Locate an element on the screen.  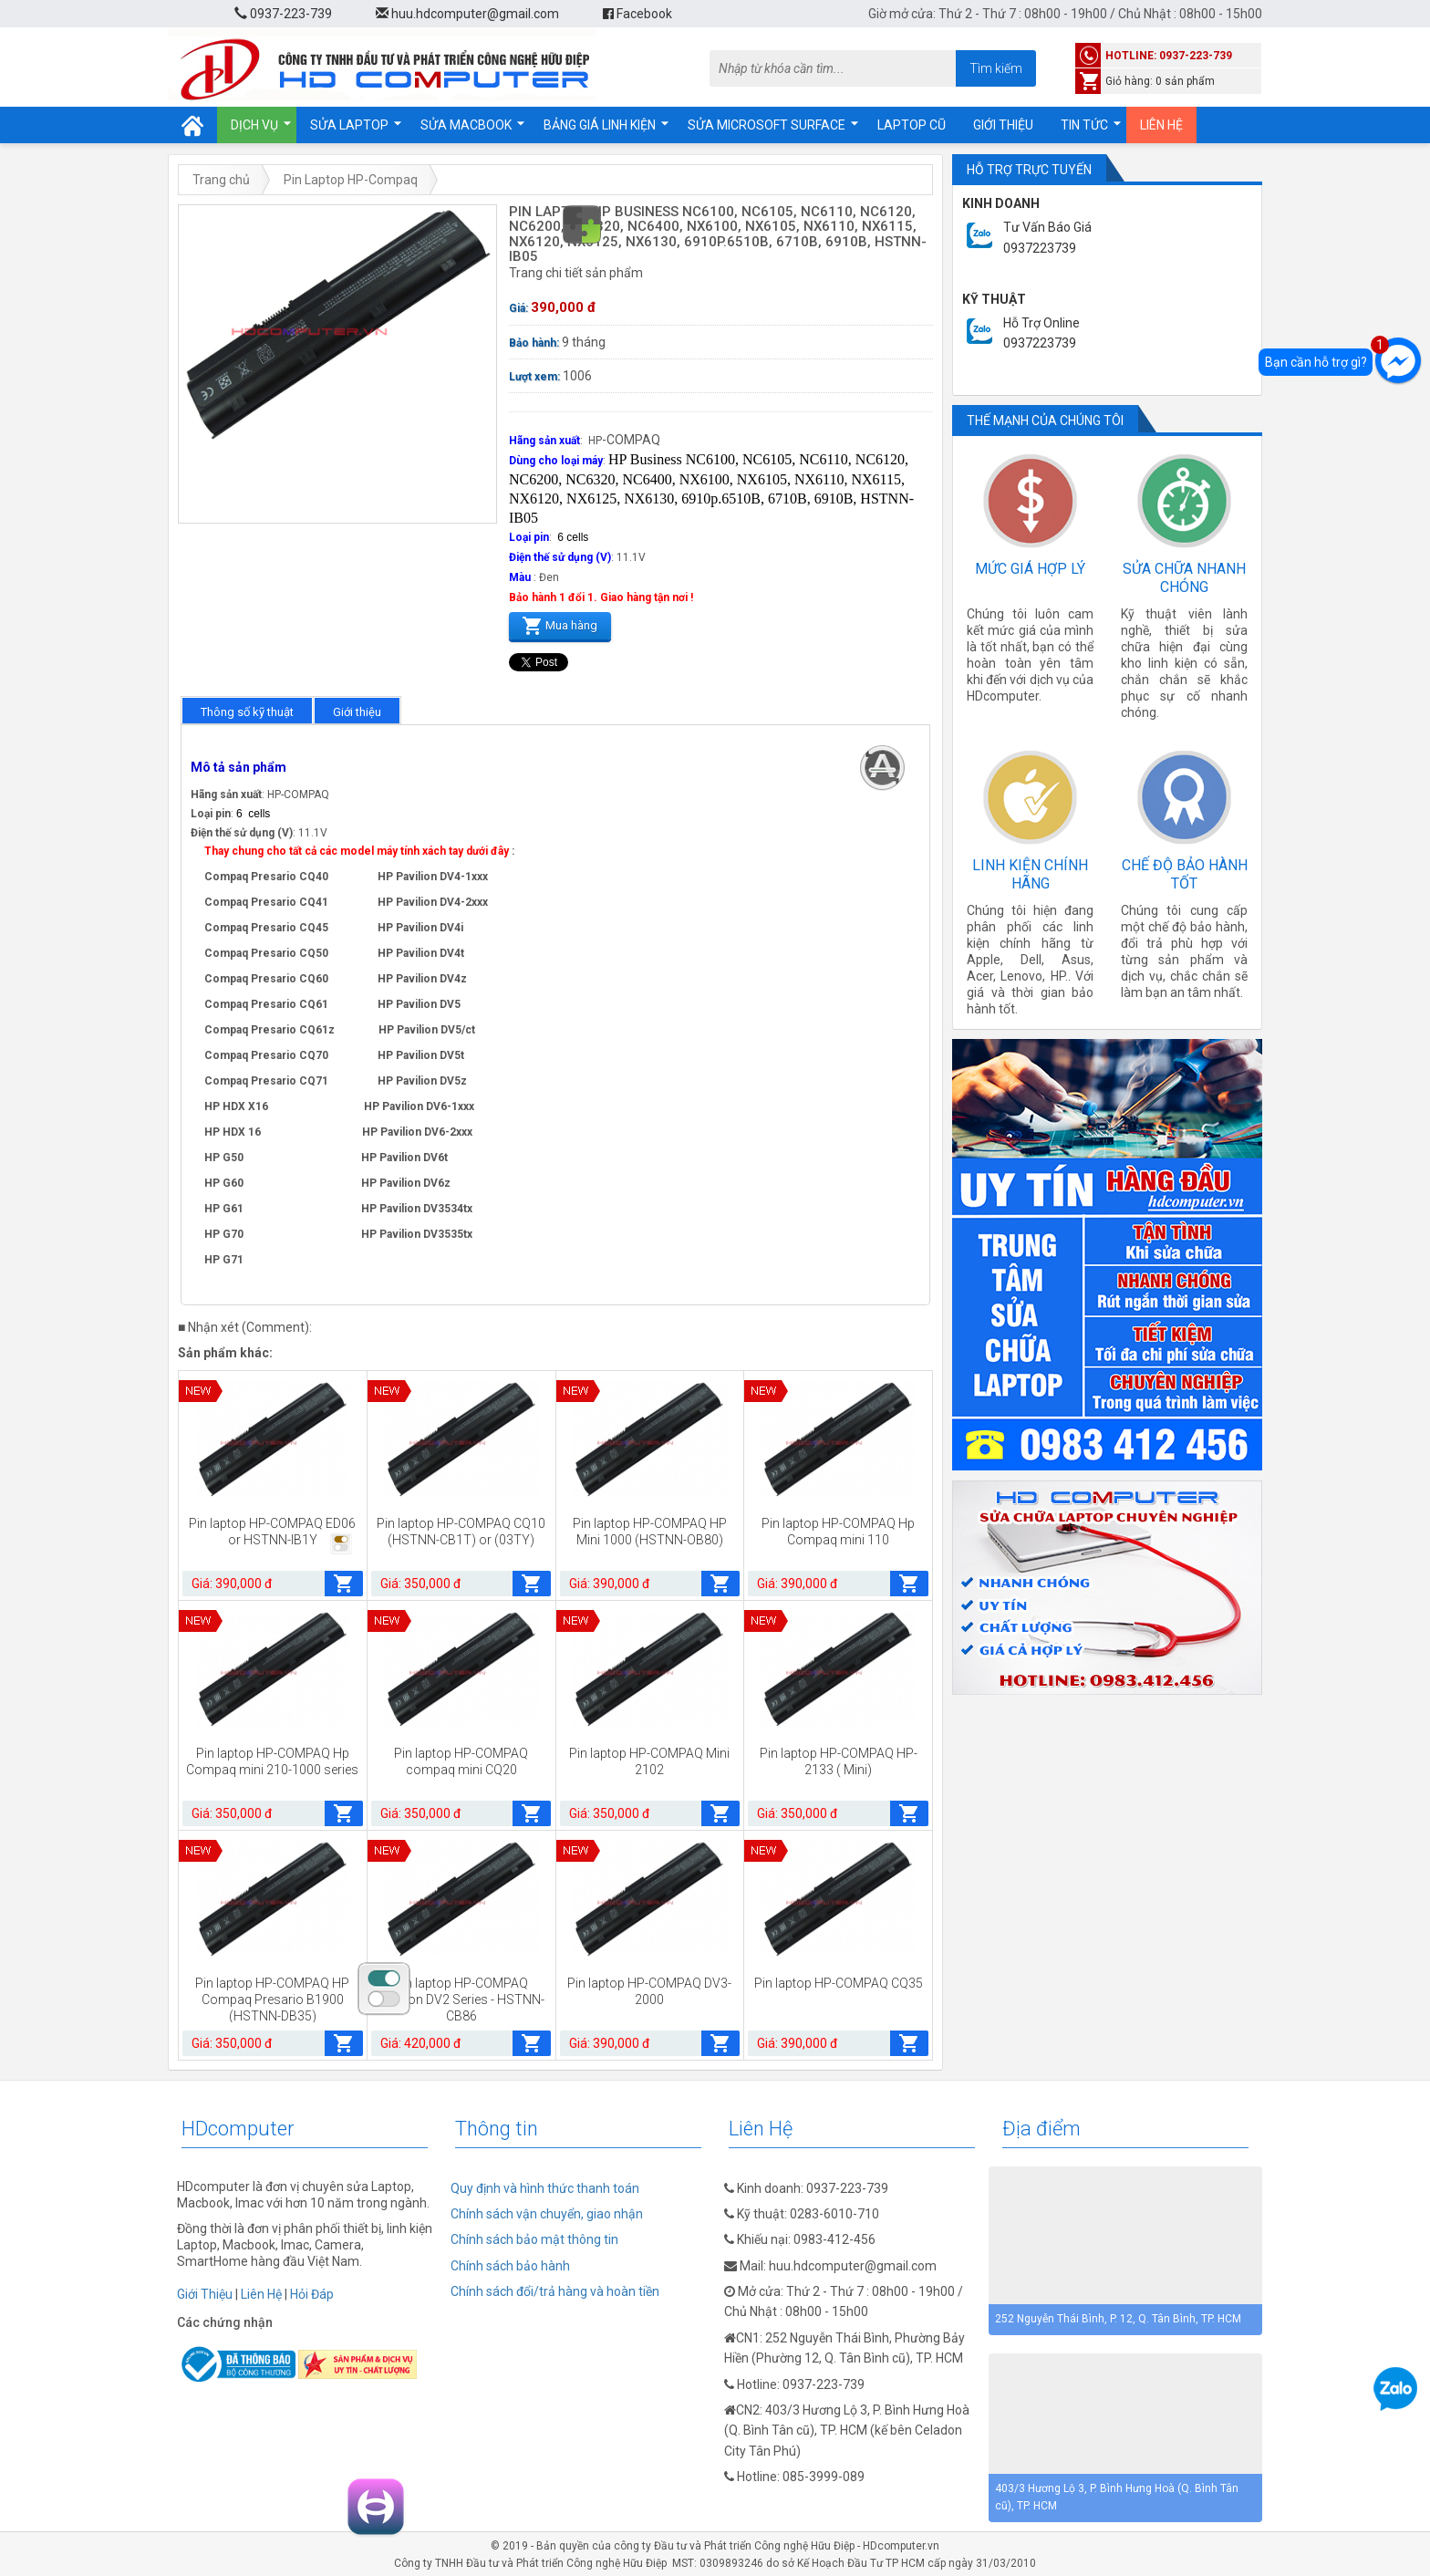
open HyperPlay gaming launcher is located at coordinates (376, 2507).